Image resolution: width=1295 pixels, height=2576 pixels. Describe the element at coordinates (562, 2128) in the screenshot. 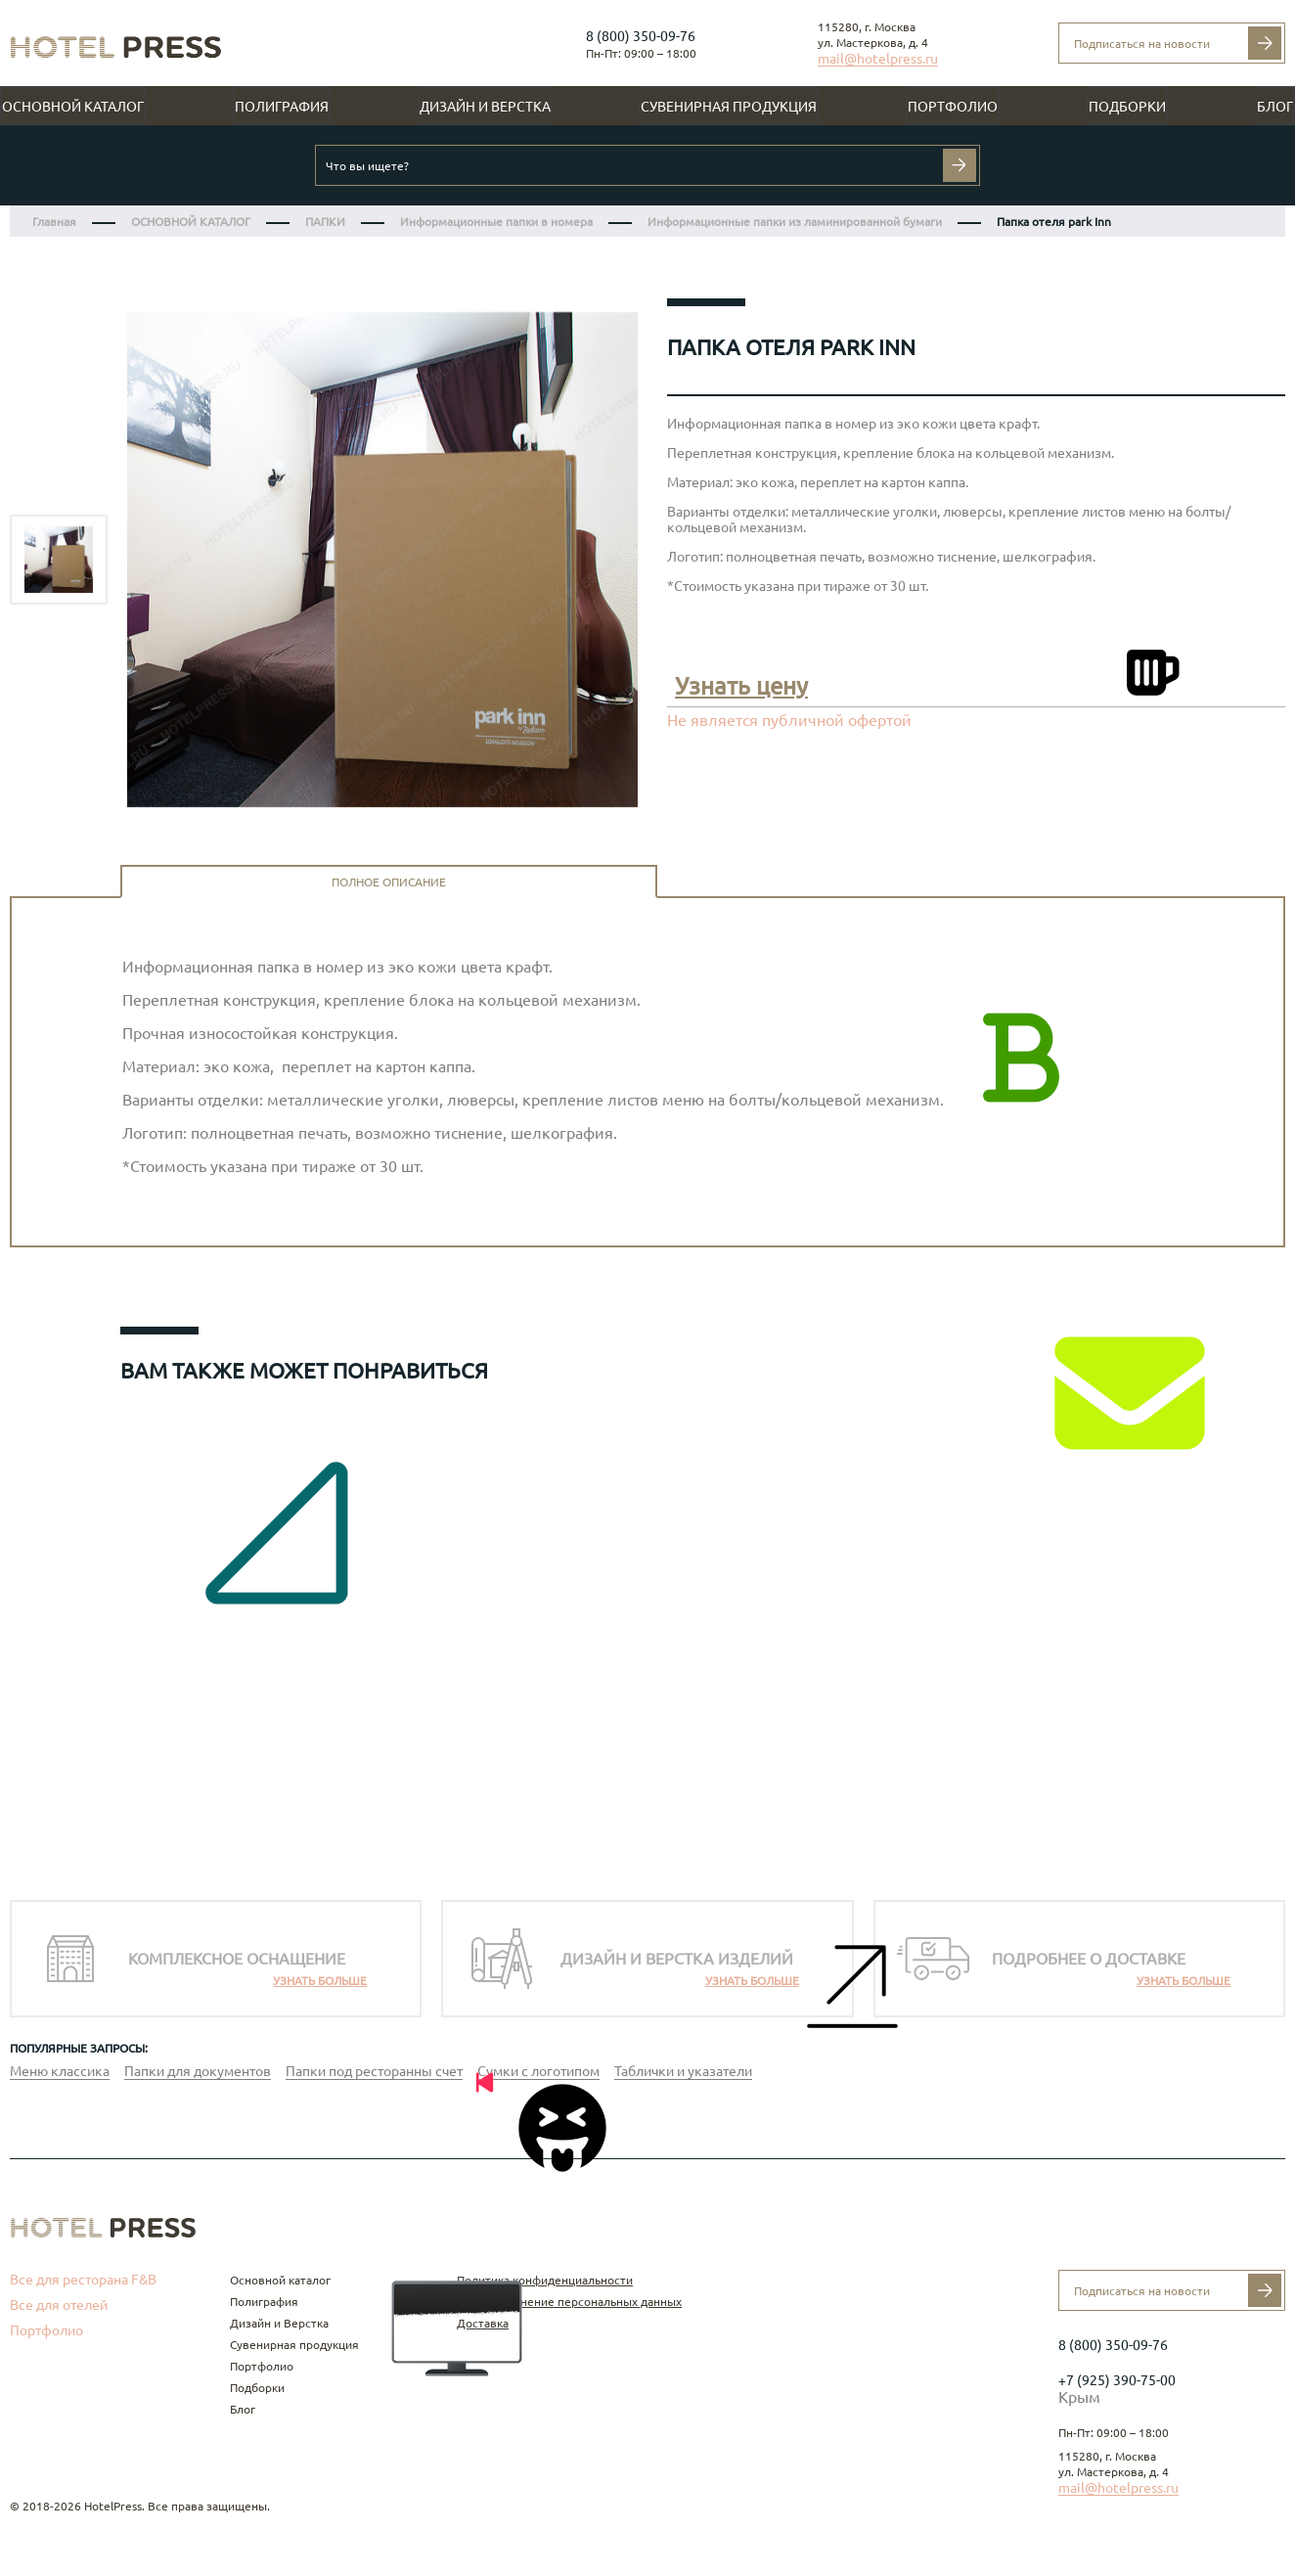

I see `insert a silly or playful emoji reaction` at that location.